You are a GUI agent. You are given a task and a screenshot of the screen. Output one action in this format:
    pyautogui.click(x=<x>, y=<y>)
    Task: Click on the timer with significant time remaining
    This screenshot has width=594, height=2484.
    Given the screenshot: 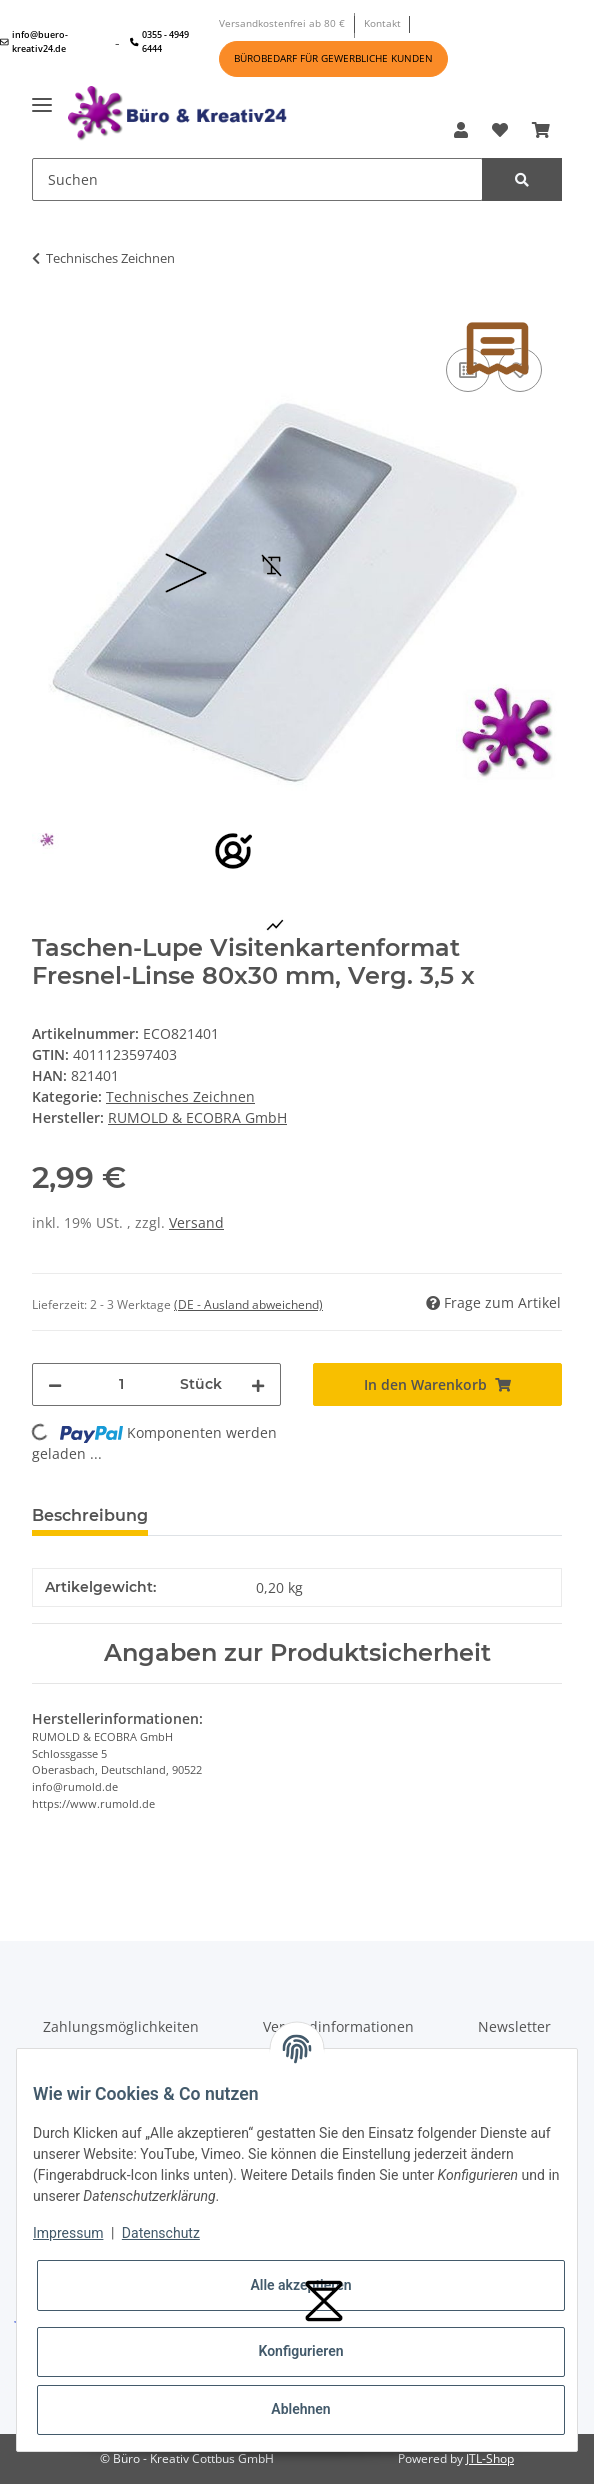 What is the action you would take?
    pyautogui.click(x=324, y=2301)
    